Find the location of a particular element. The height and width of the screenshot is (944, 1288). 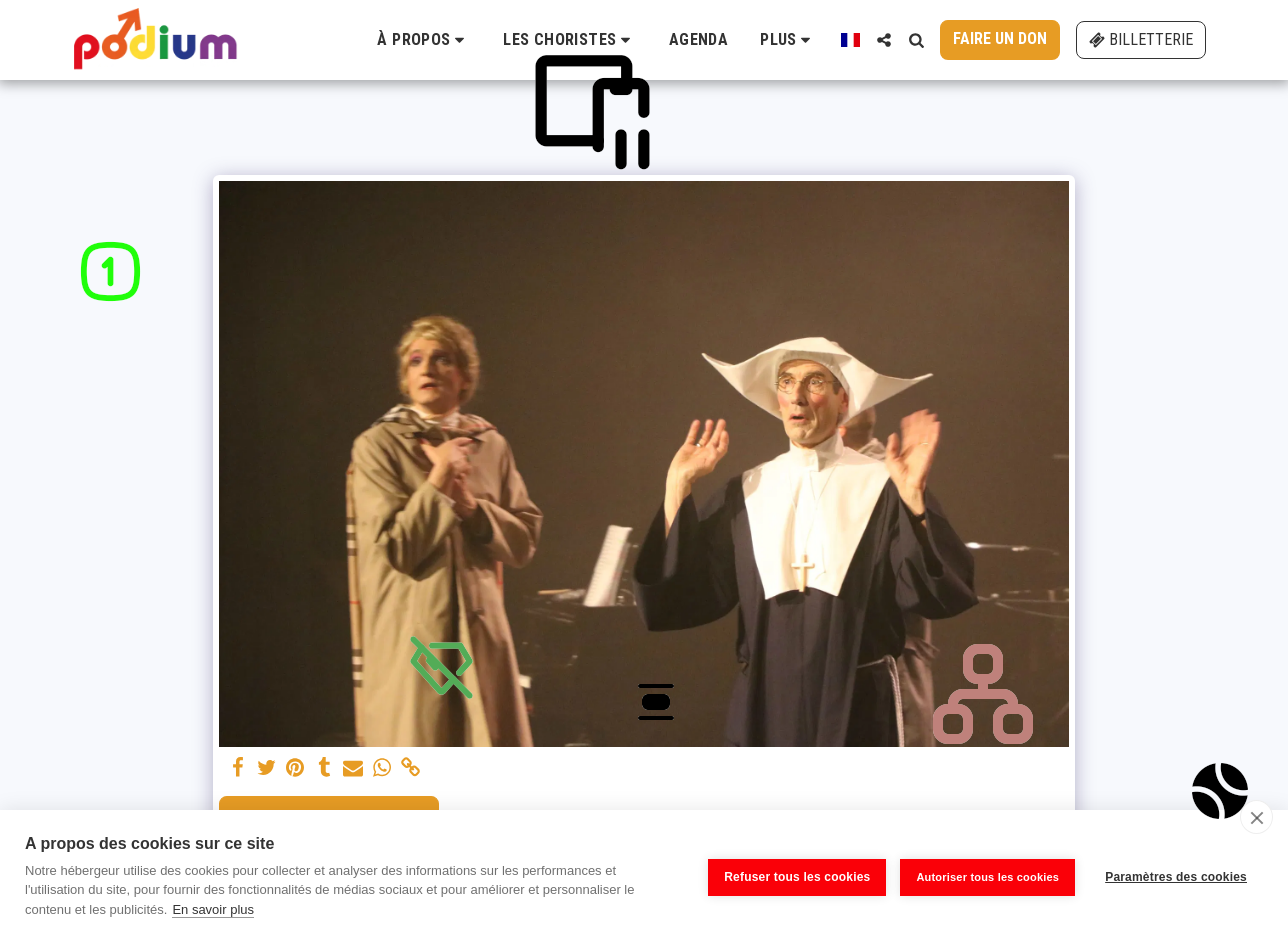

indicates premium features are unavailable is located at coordinates (441, 667).